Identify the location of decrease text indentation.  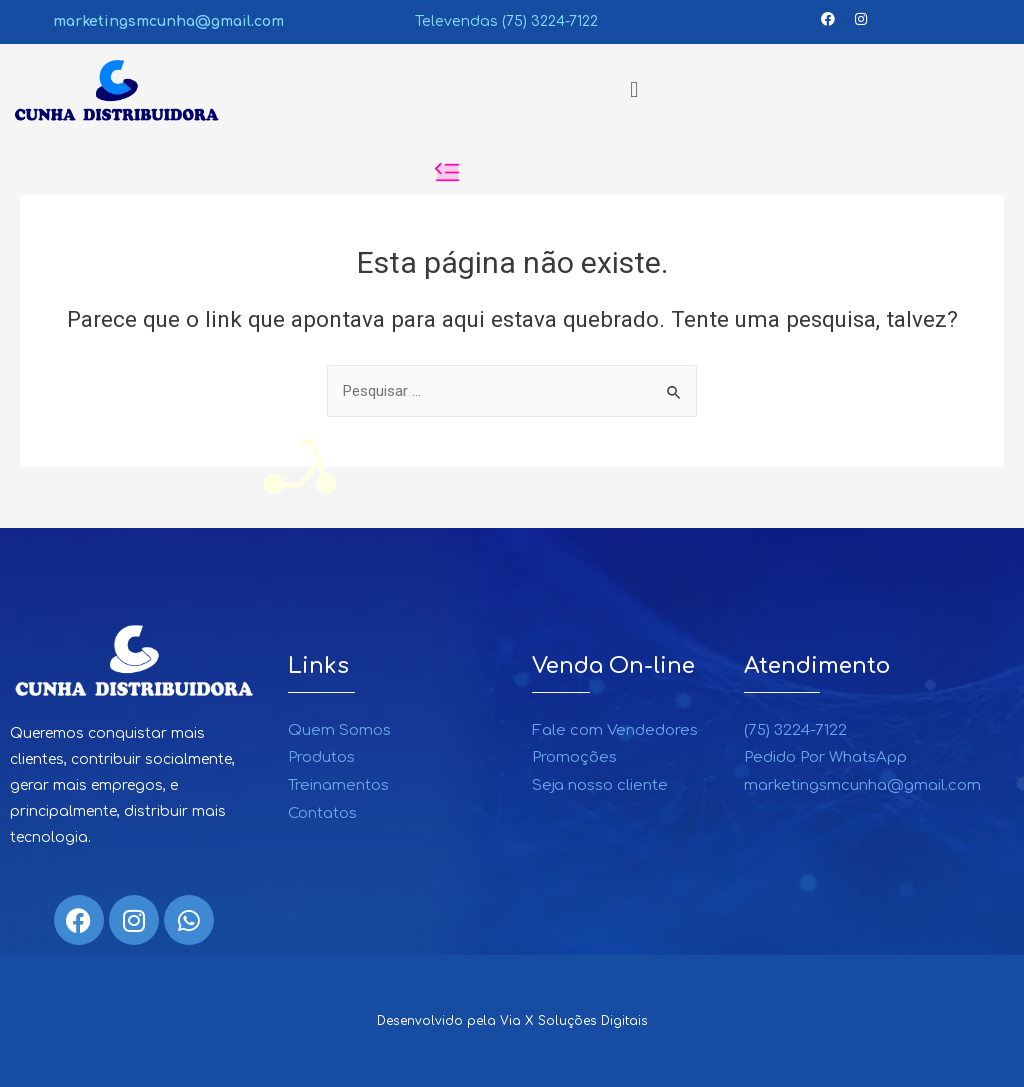
(447, 172).